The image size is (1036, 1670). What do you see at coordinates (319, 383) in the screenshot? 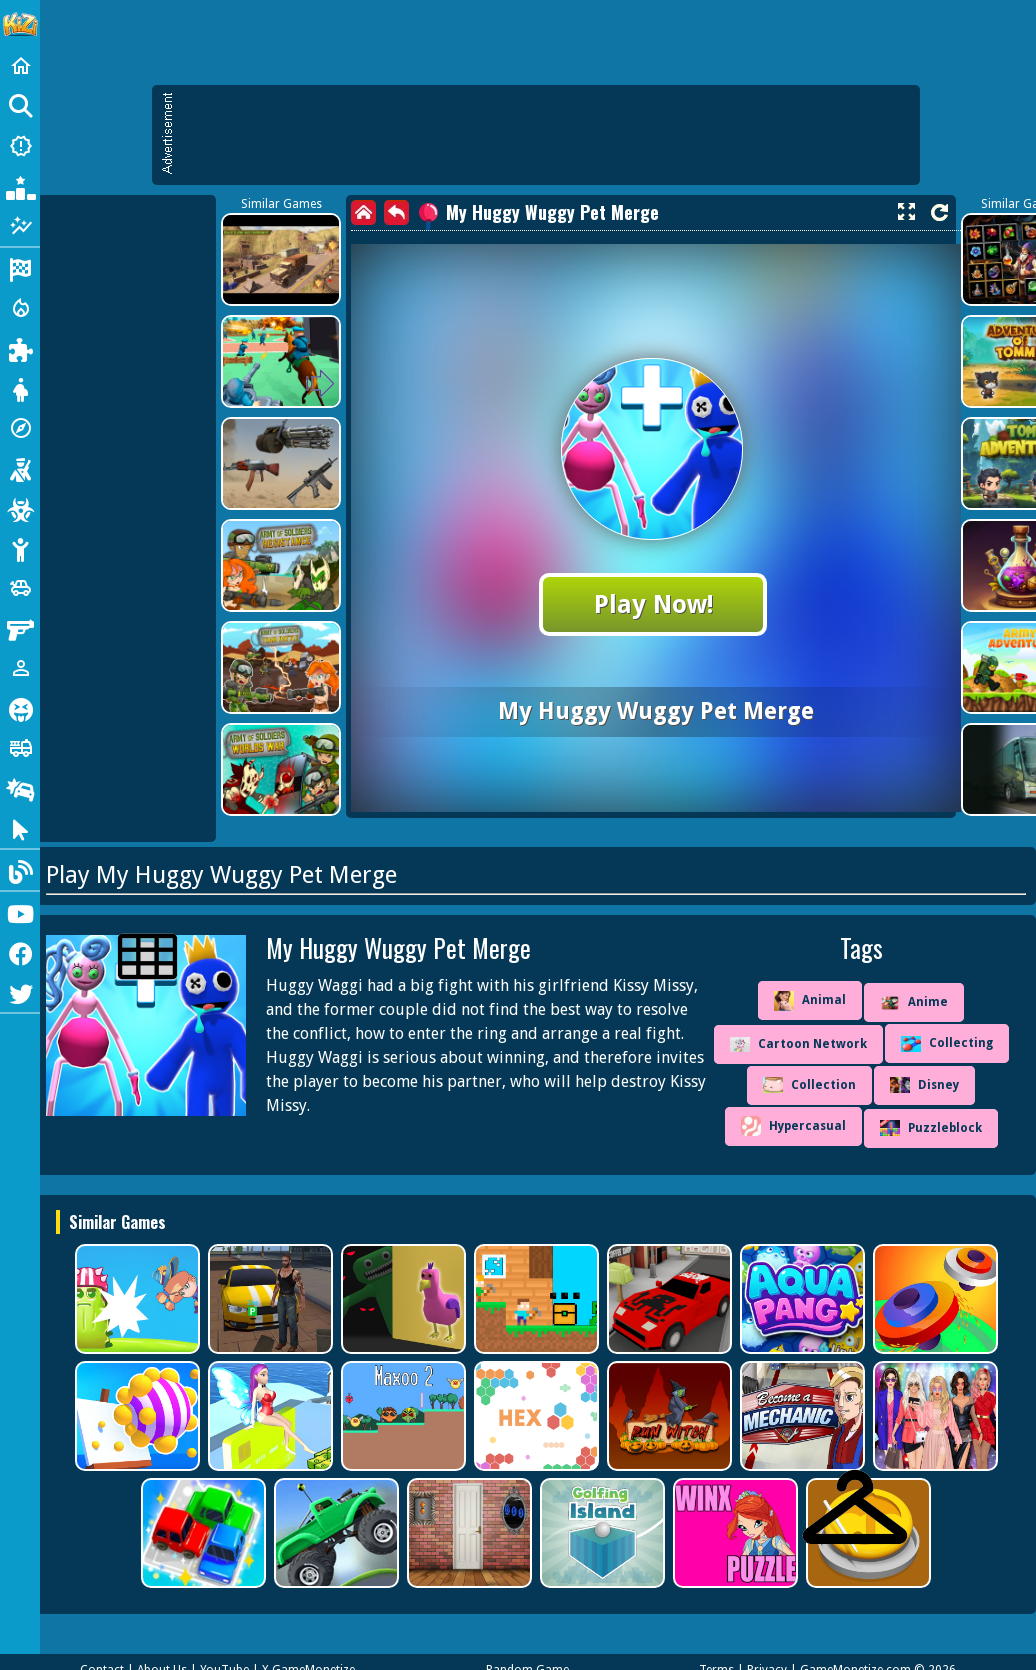
I see `move forward or proceed to next step` at bounding box center [319, 383].